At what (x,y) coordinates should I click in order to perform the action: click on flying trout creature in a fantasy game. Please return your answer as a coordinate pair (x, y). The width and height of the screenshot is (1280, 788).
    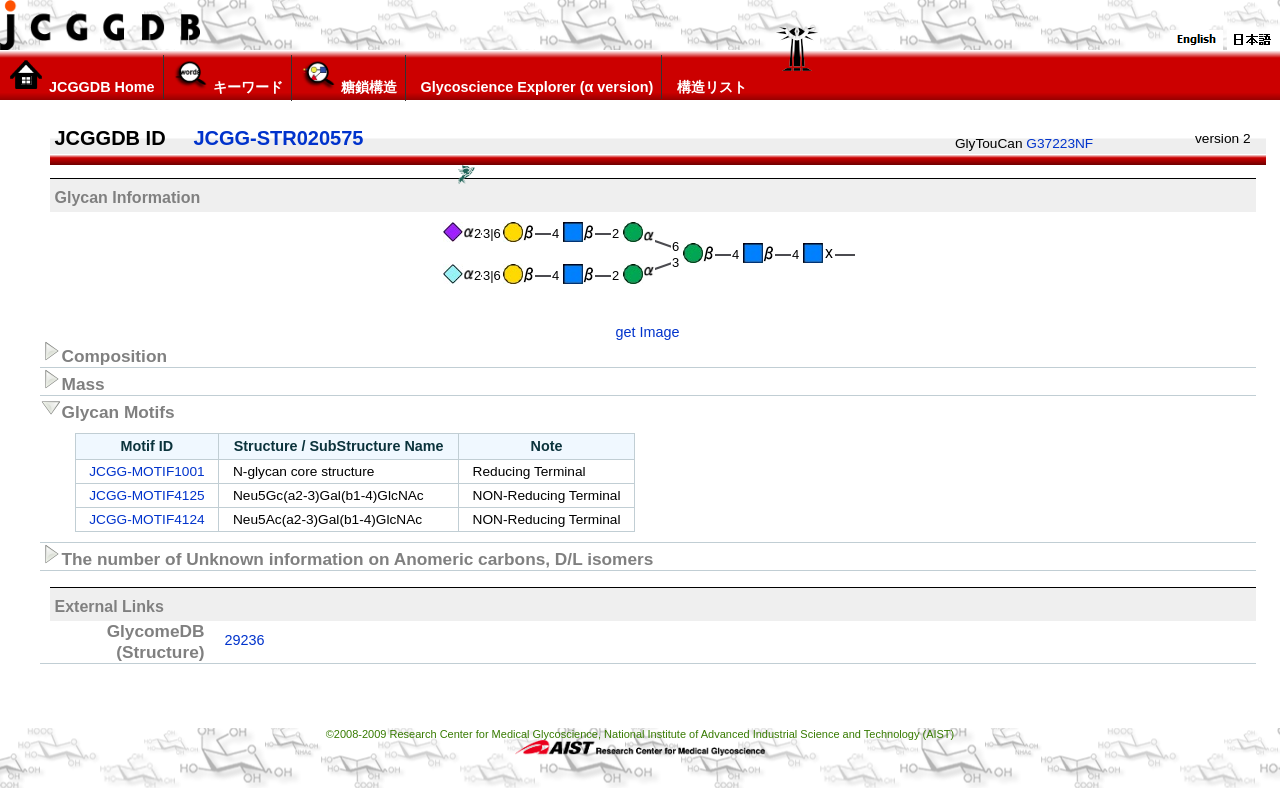
    Looking at the image, I should click on (466, 174).